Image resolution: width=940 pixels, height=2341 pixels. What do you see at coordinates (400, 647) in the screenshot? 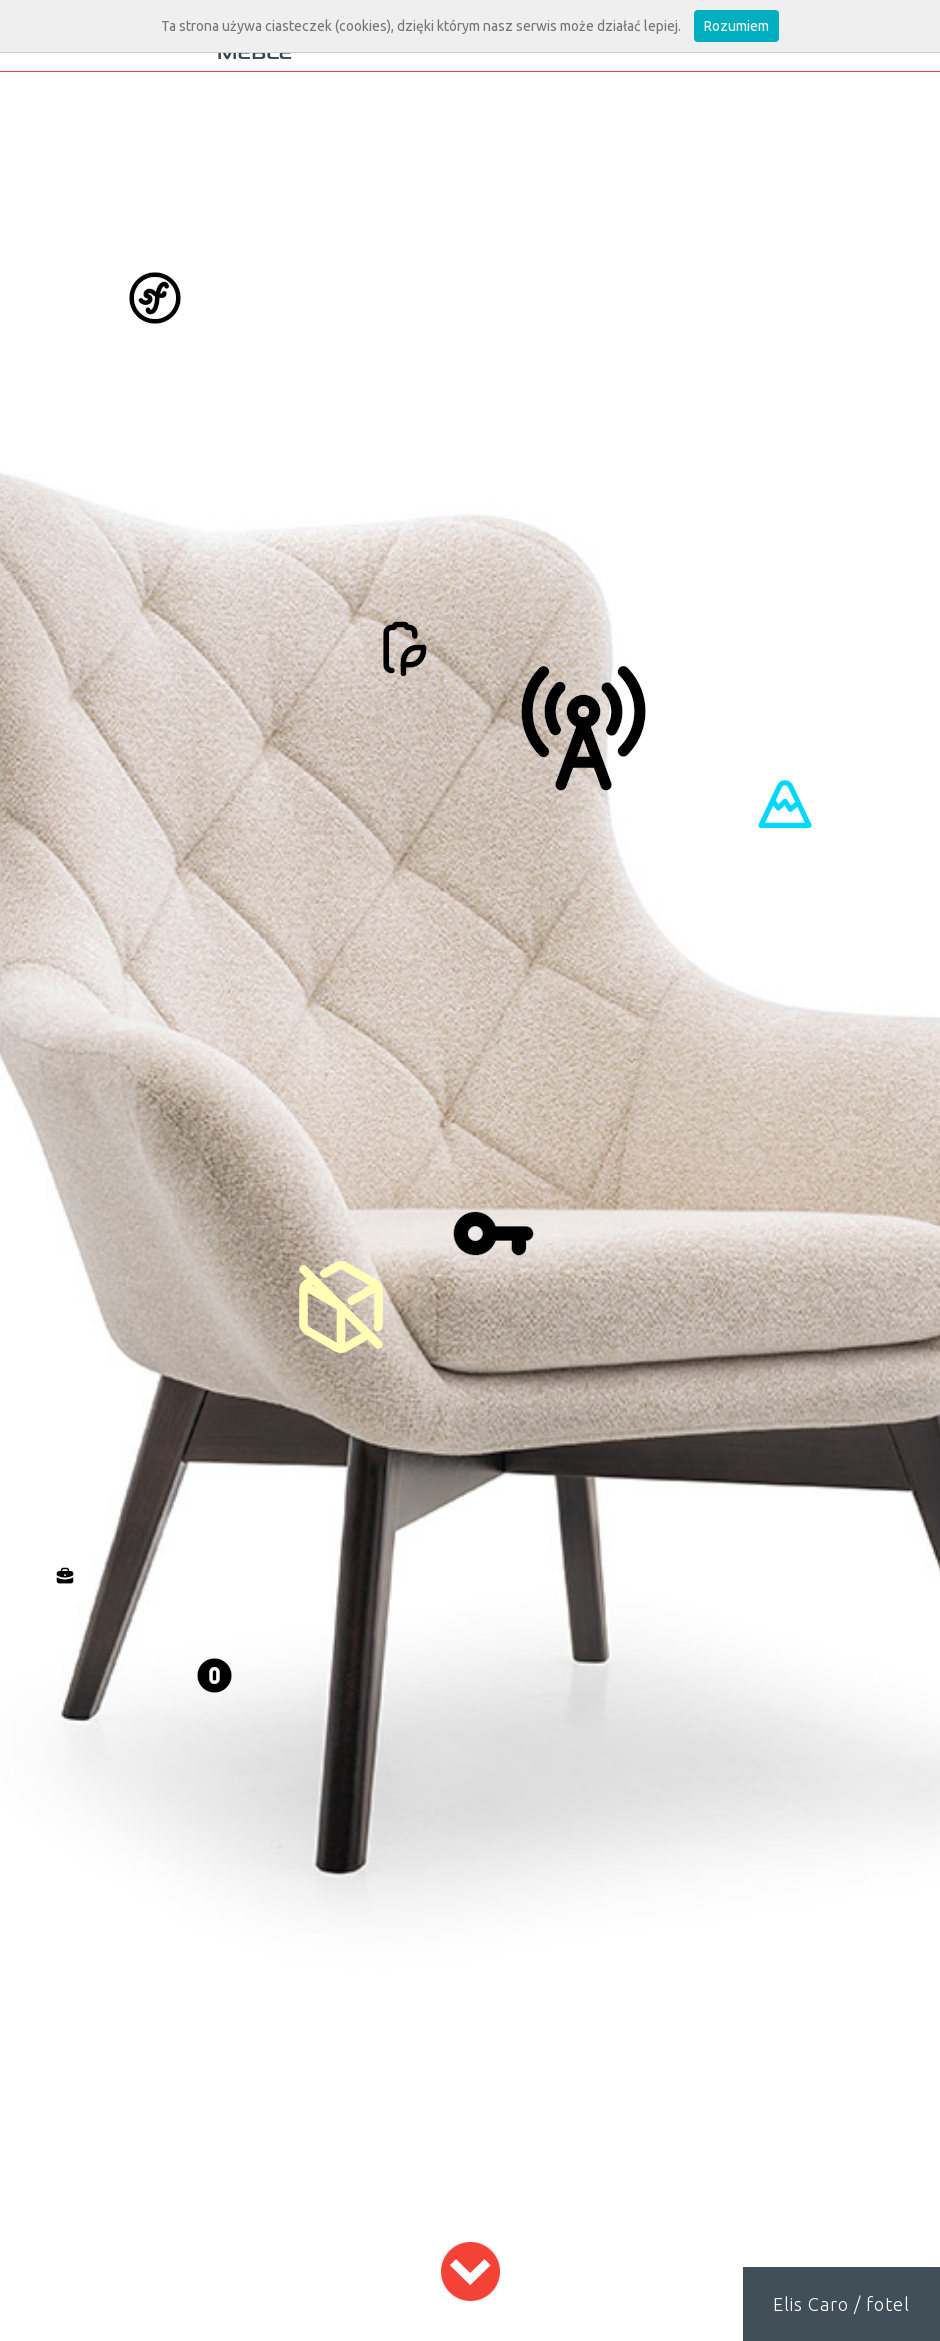
I see `battery eco mode enabled` at bounding box center [400, 647].